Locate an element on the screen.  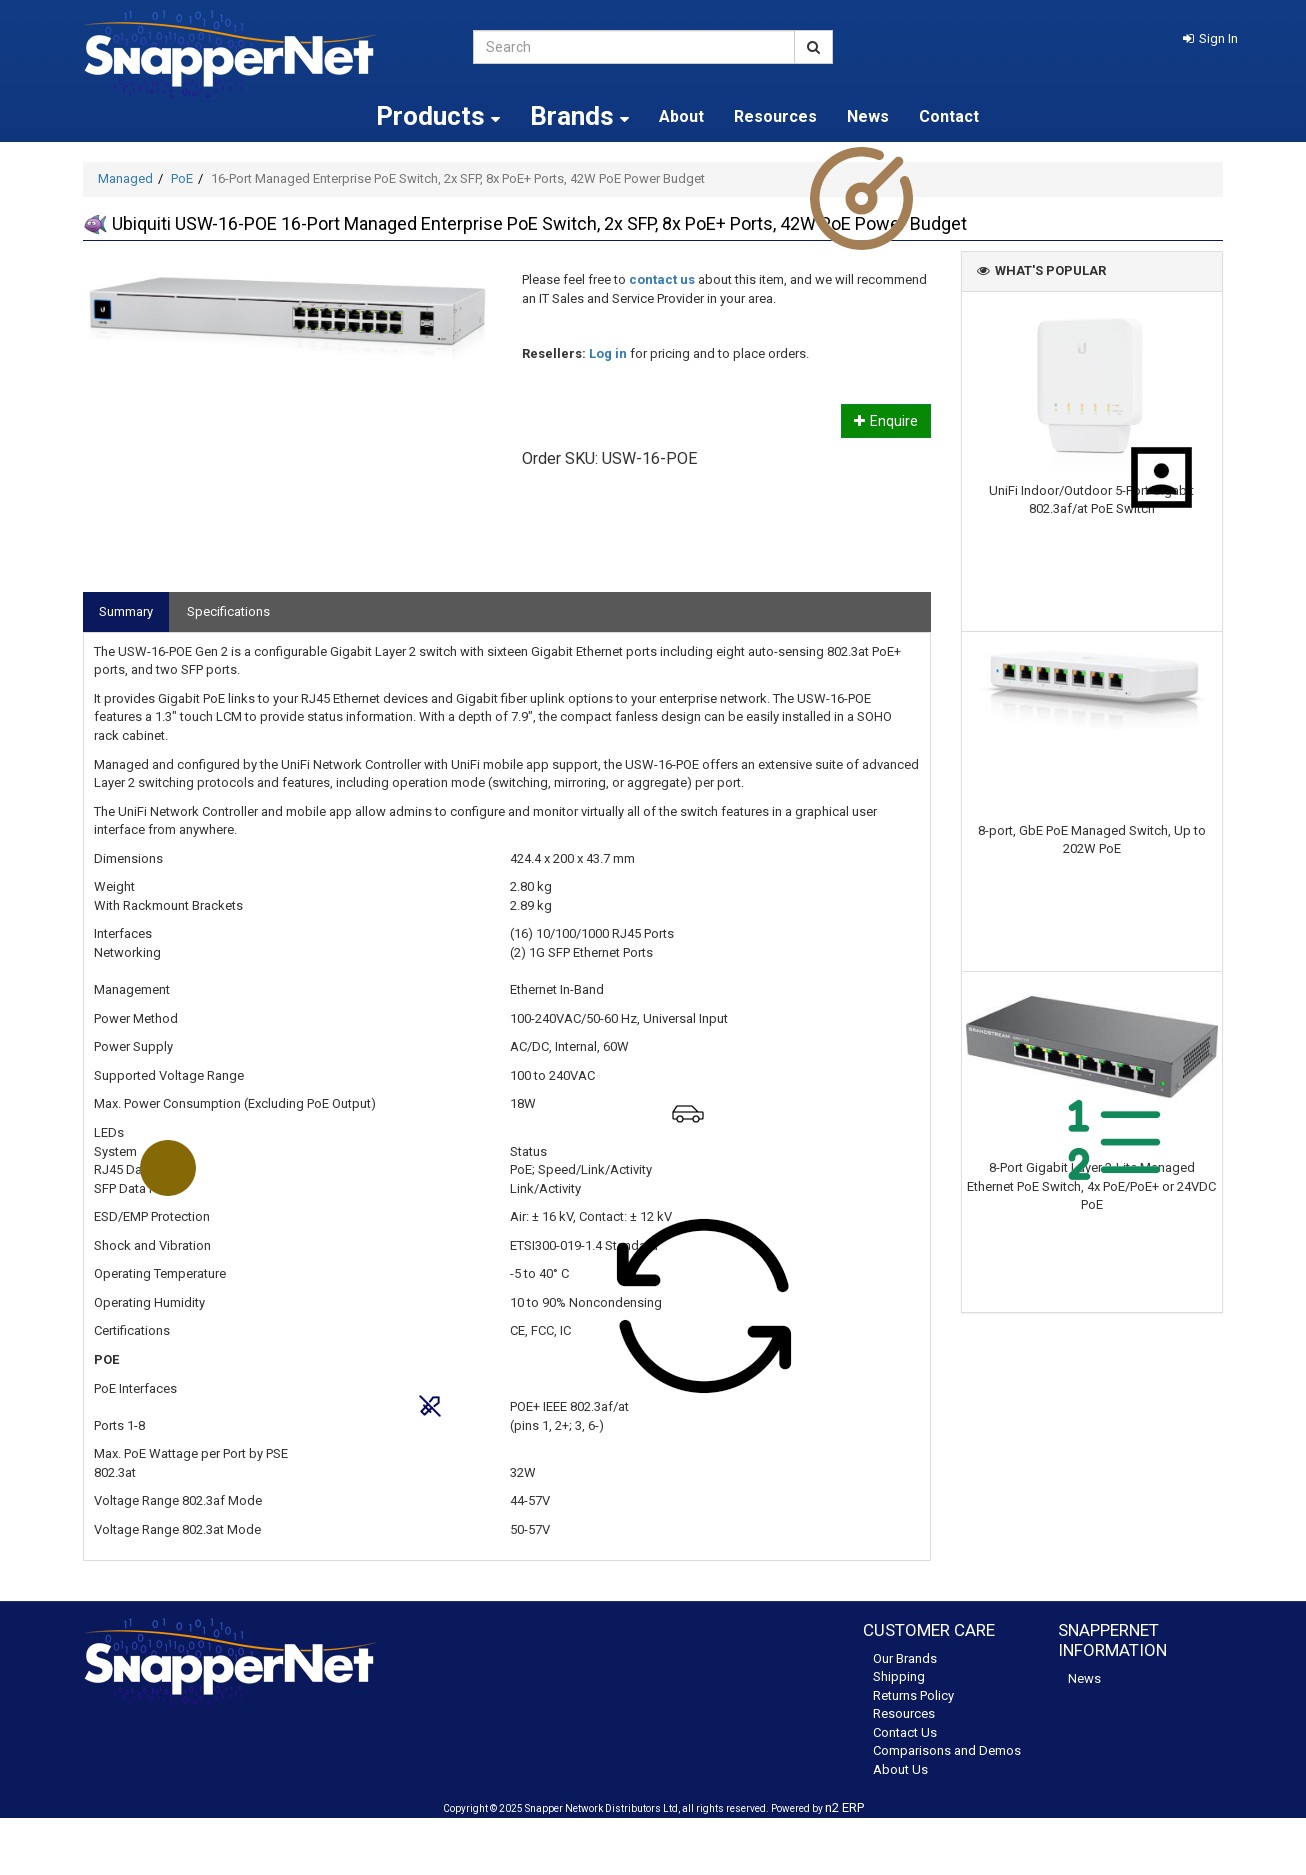
view performance metrics or usage statistics is located at coordinates (861, 198).